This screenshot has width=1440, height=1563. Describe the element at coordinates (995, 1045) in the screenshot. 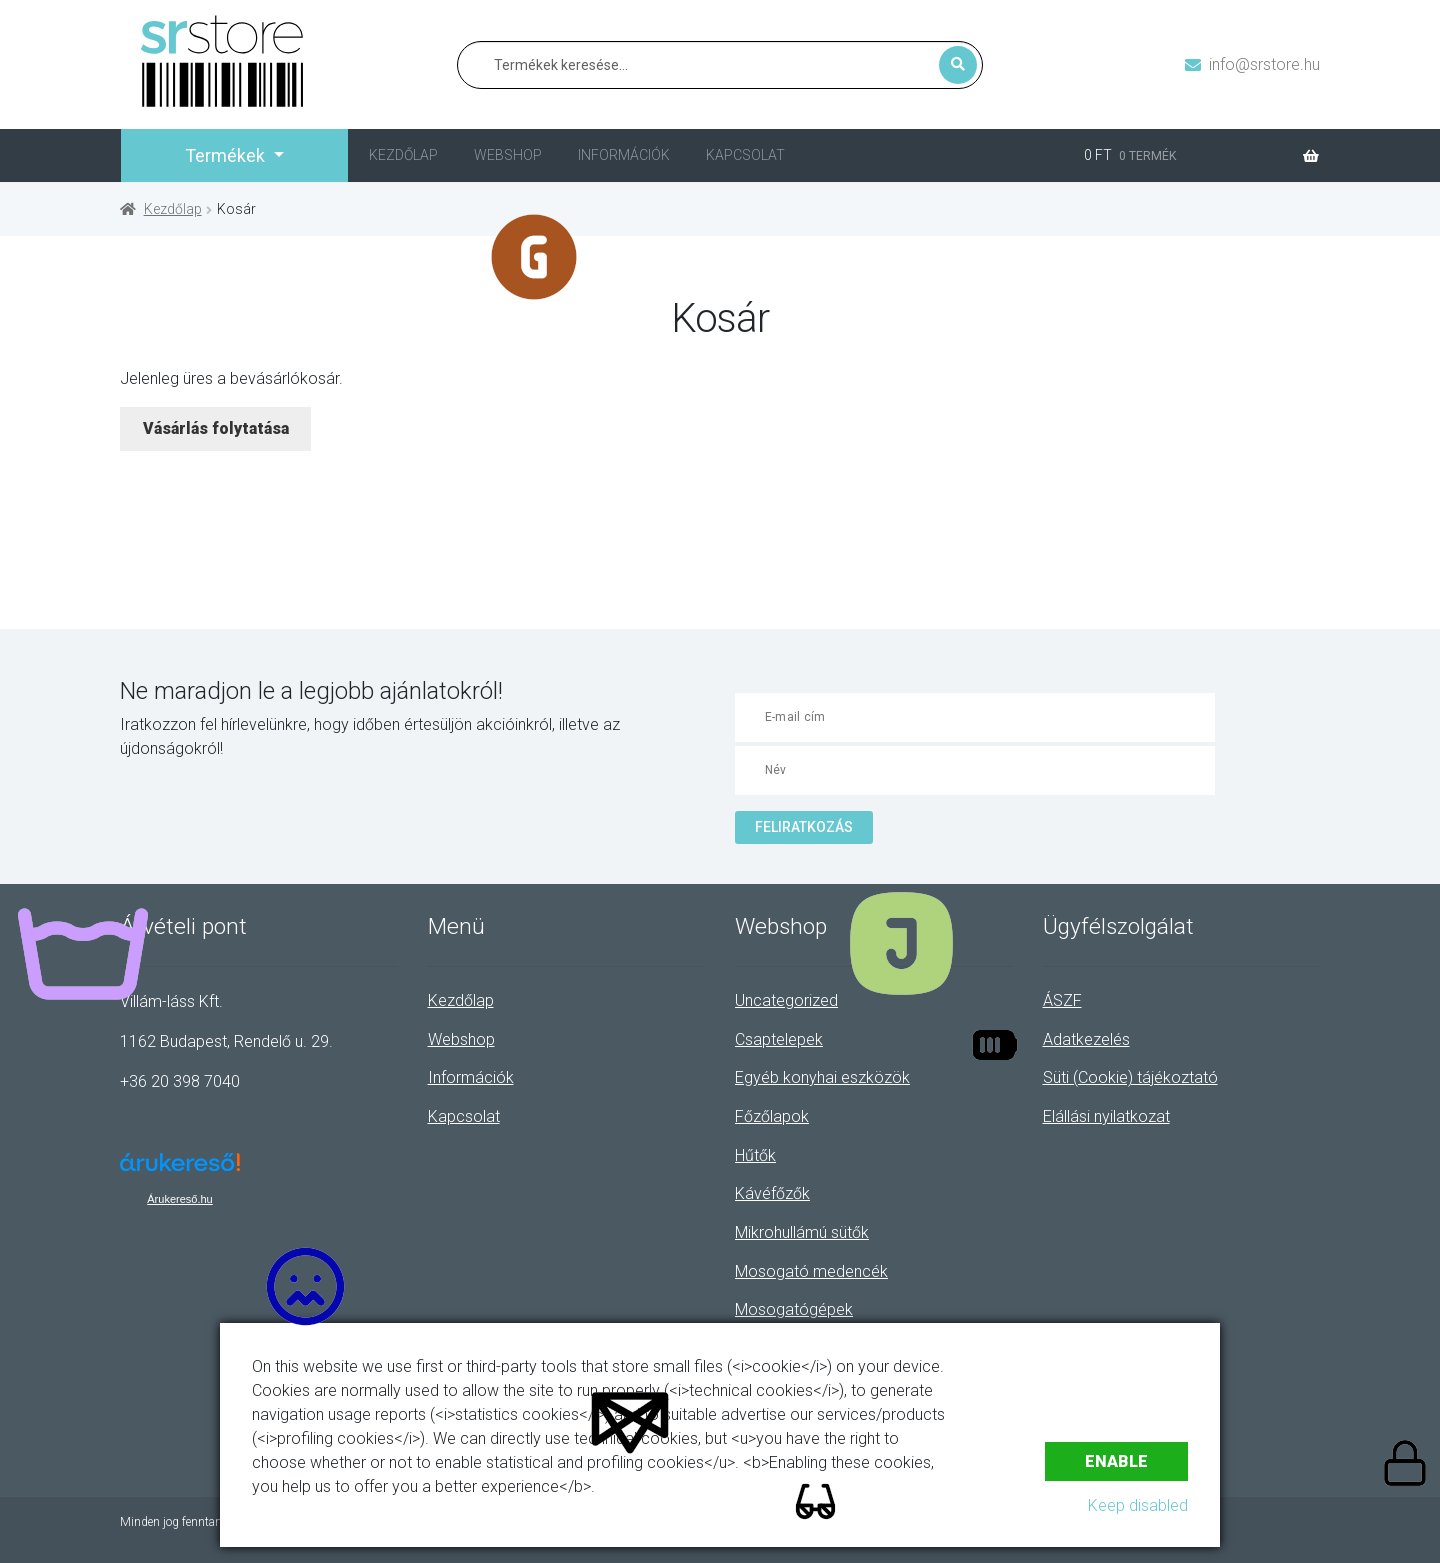

I see `indicates battery at approximately 75% charge` at that location.